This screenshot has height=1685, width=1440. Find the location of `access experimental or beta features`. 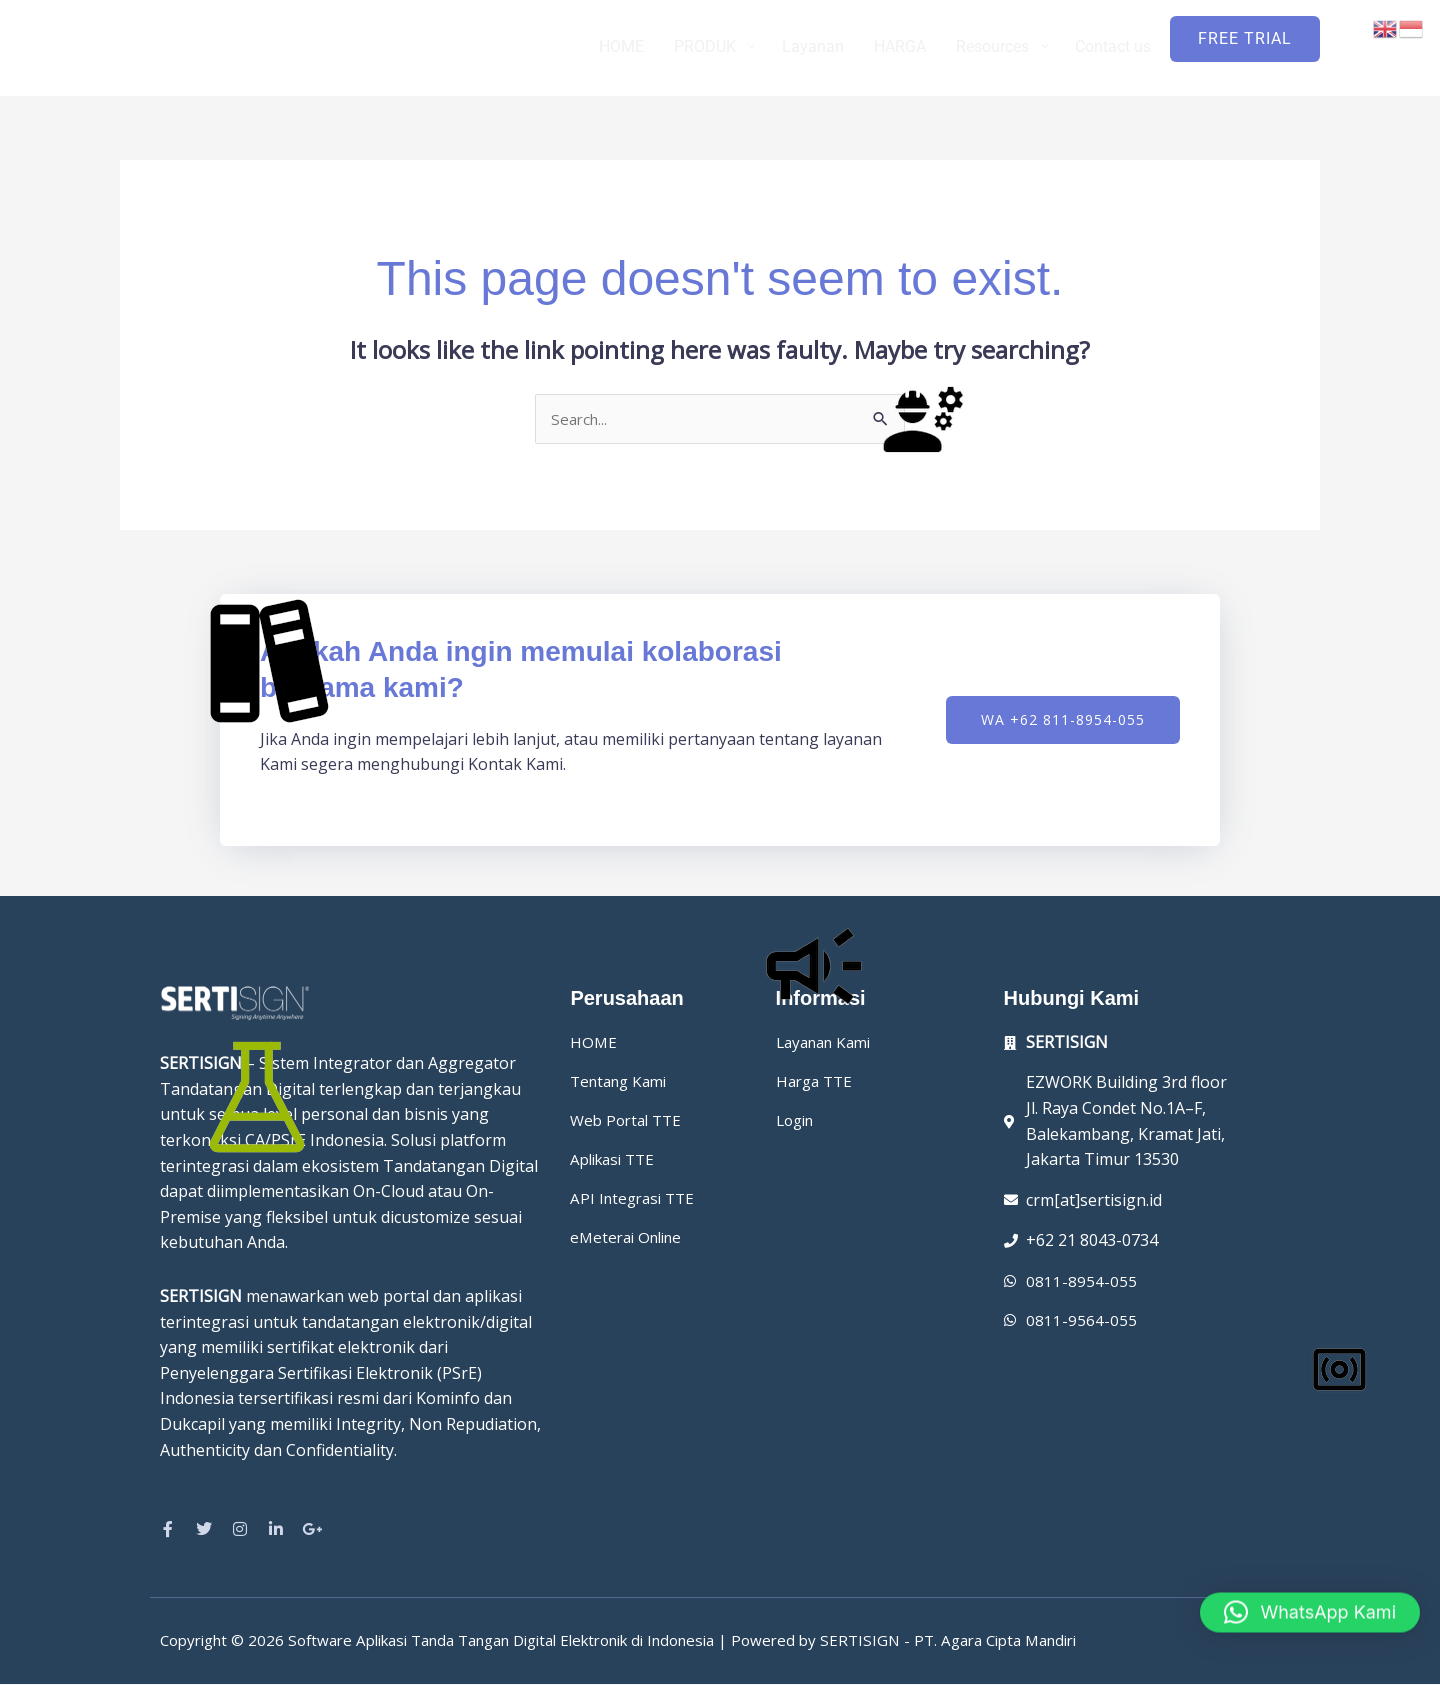

access experimental or beta features is located at coordinates (257, 1097).